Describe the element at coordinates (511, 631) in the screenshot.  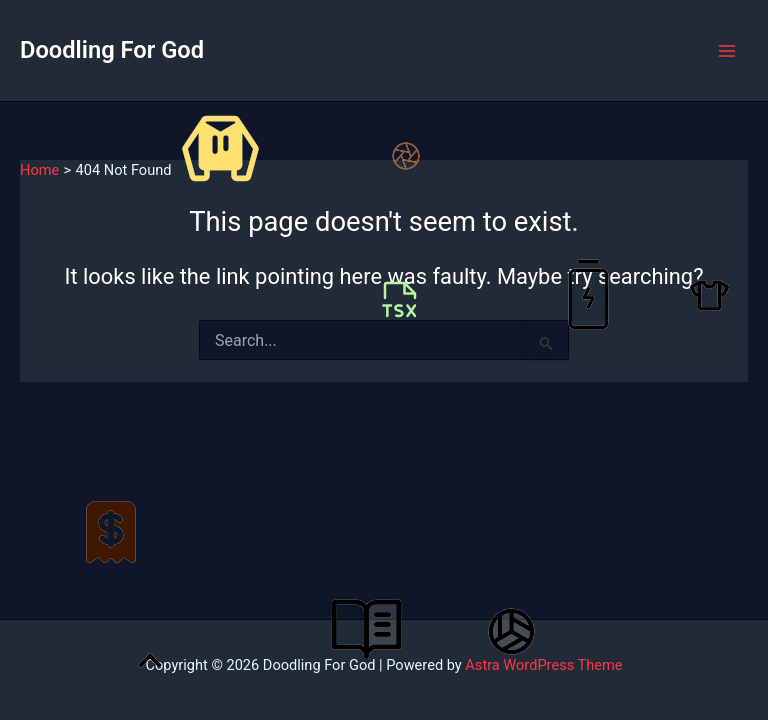
I see `access volleyball or sports-related content` at that location.